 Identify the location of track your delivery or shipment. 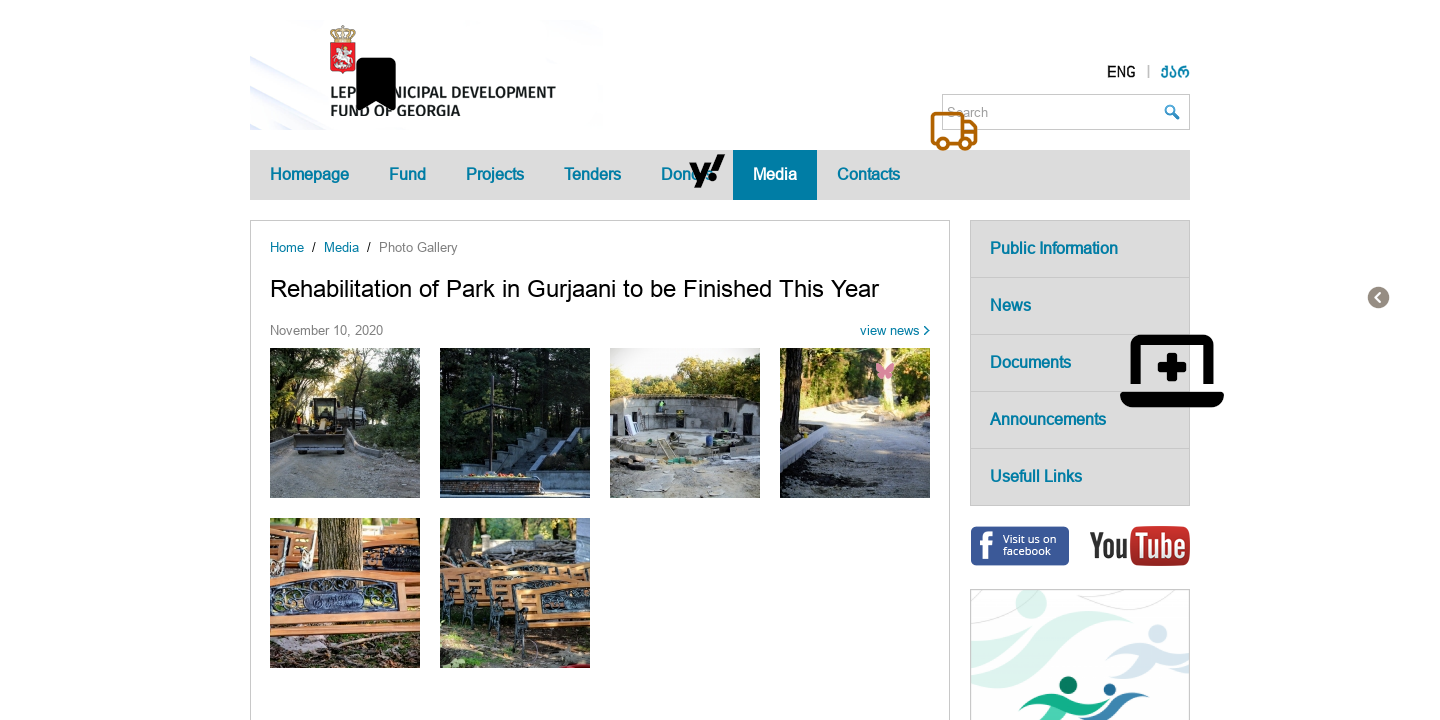
(954, 130).